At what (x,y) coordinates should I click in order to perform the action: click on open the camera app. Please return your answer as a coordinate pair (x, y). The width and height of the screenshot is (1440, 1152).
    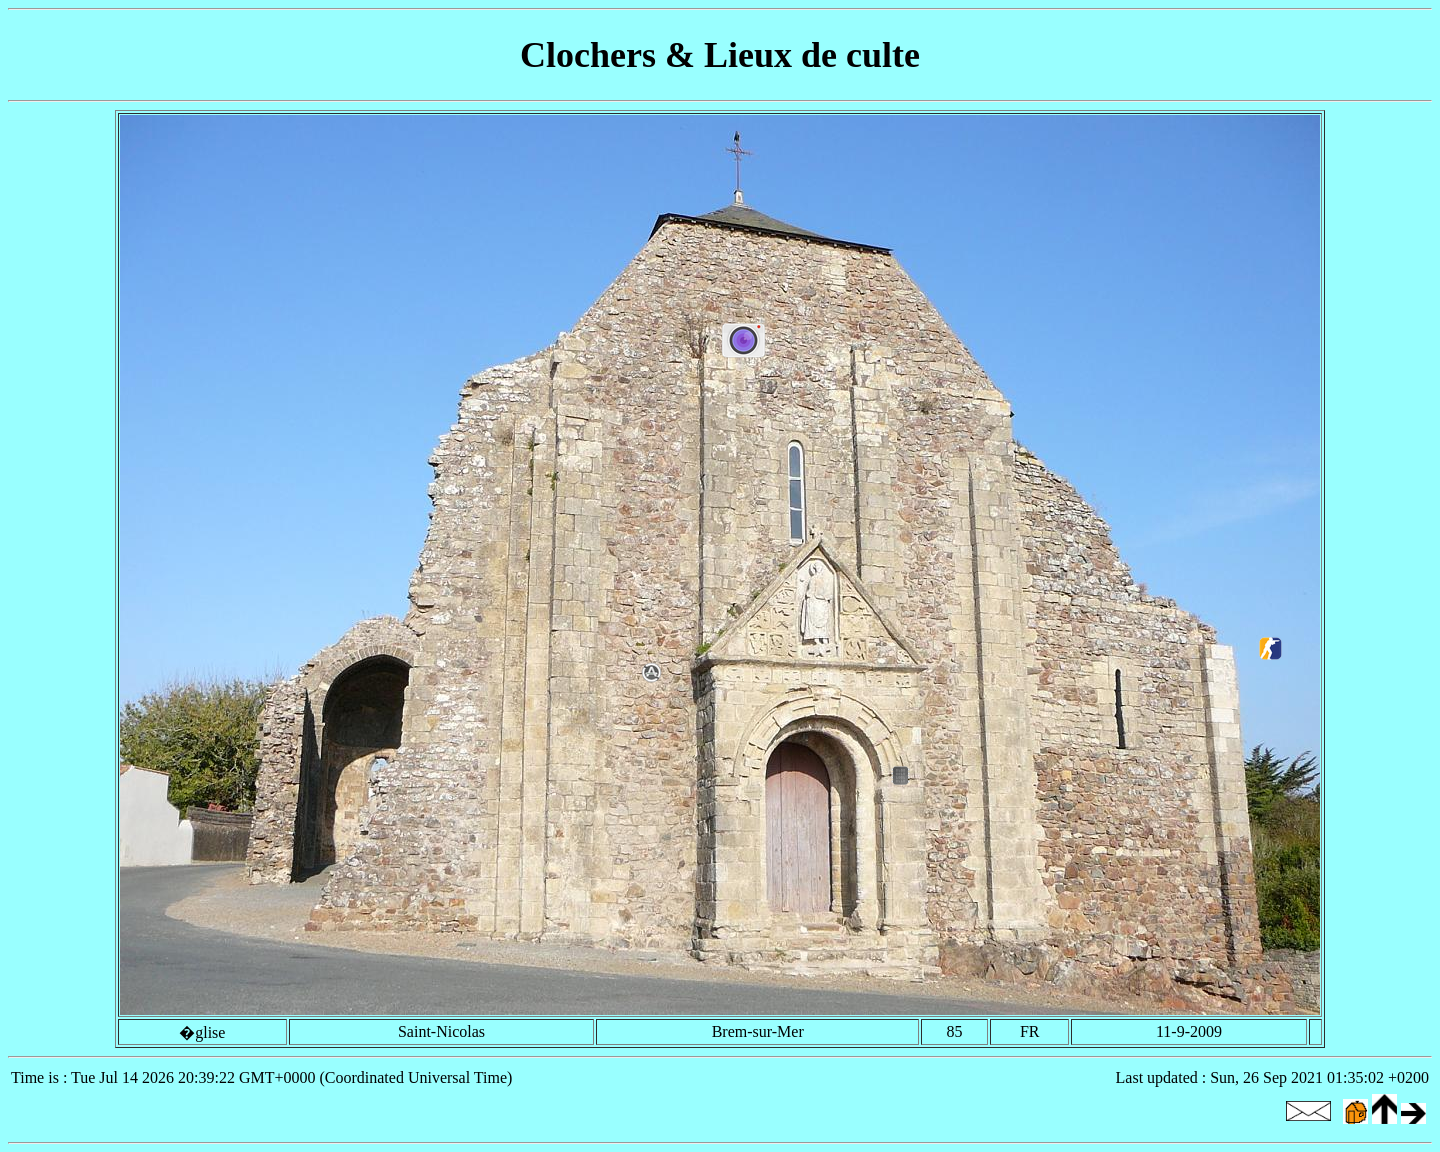
    Looking at the image, I should click on (743, 340).